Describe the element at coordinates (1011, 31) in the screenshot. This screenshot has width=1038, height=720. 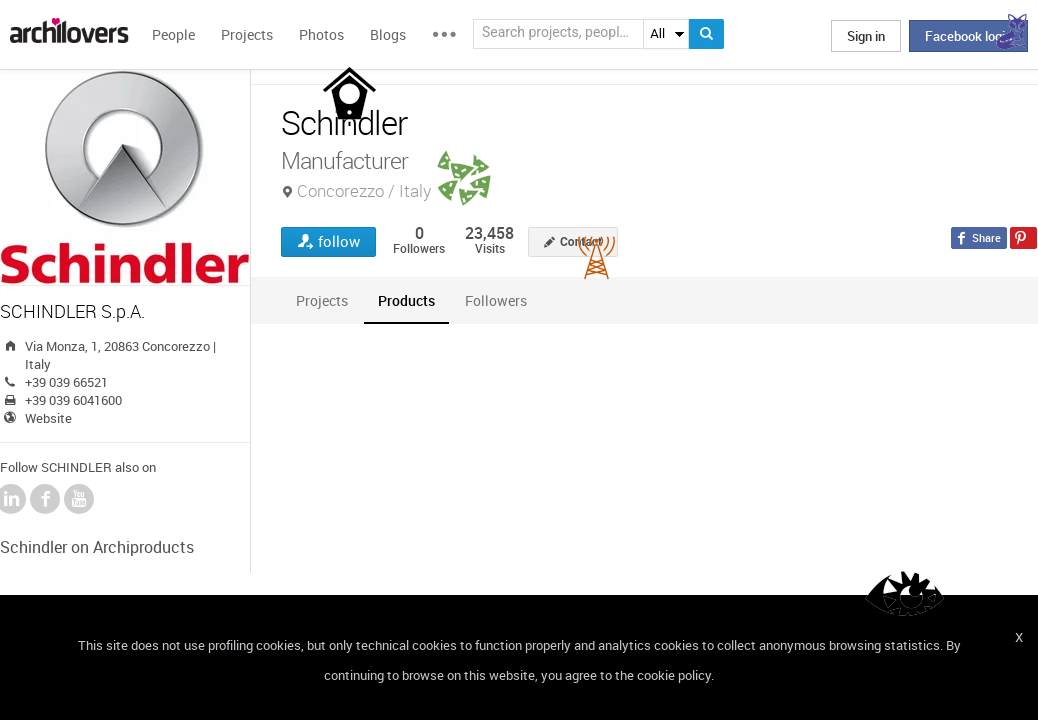
I see `fox character or avatar icon` at that location.